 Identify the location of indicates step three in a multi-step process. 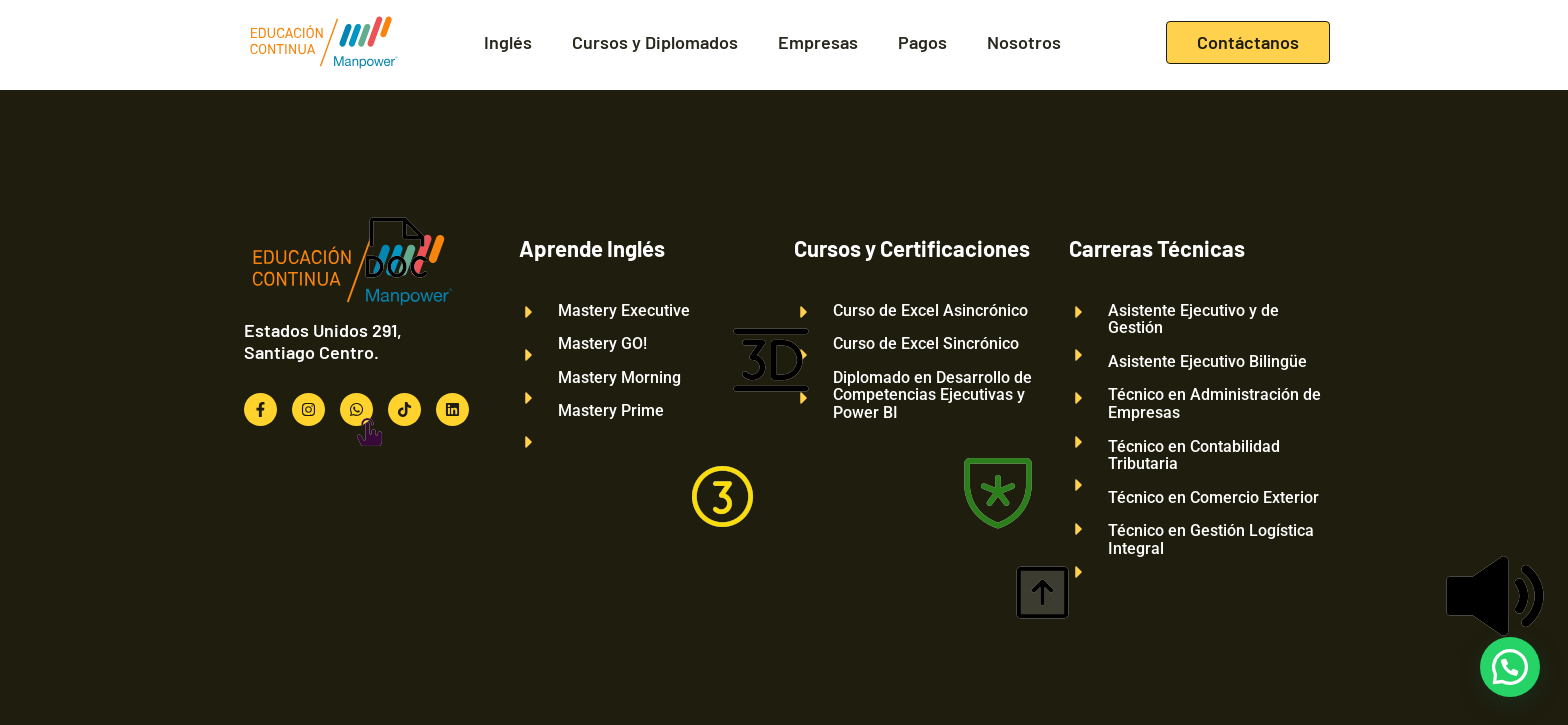
(722, 496).